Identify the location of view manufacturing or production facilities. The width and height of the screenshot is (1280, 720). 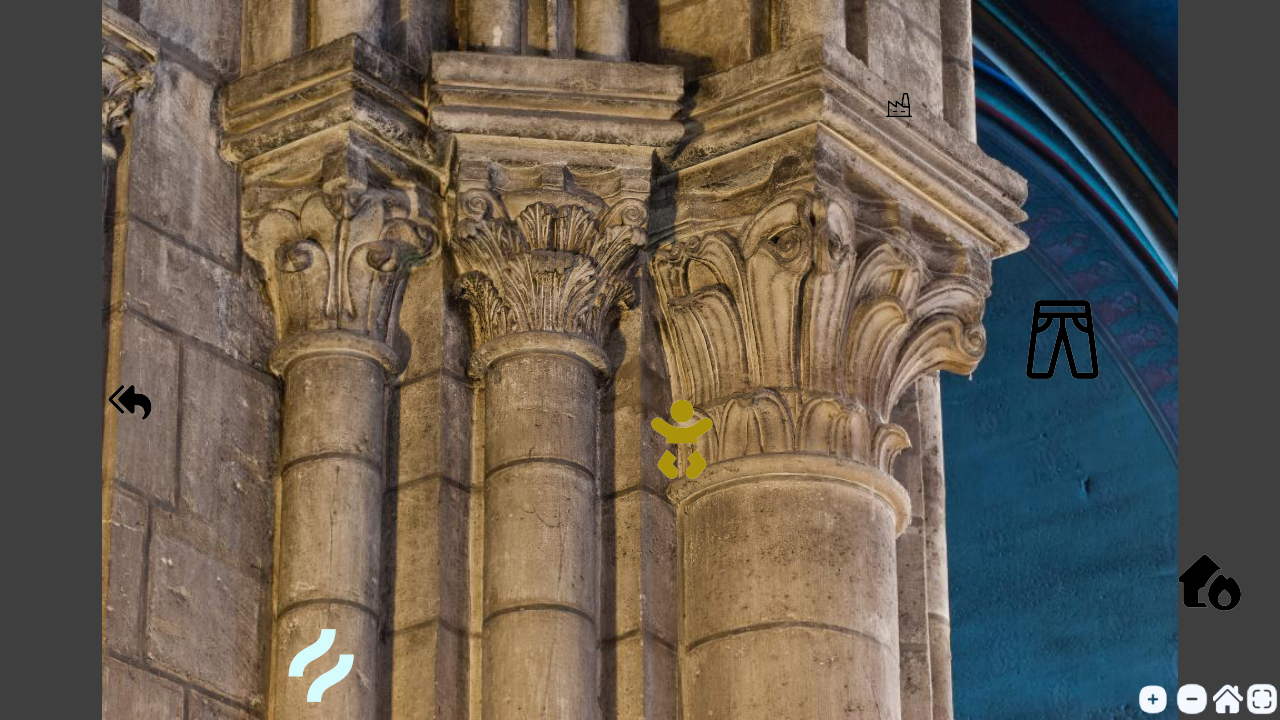
(899, 106).